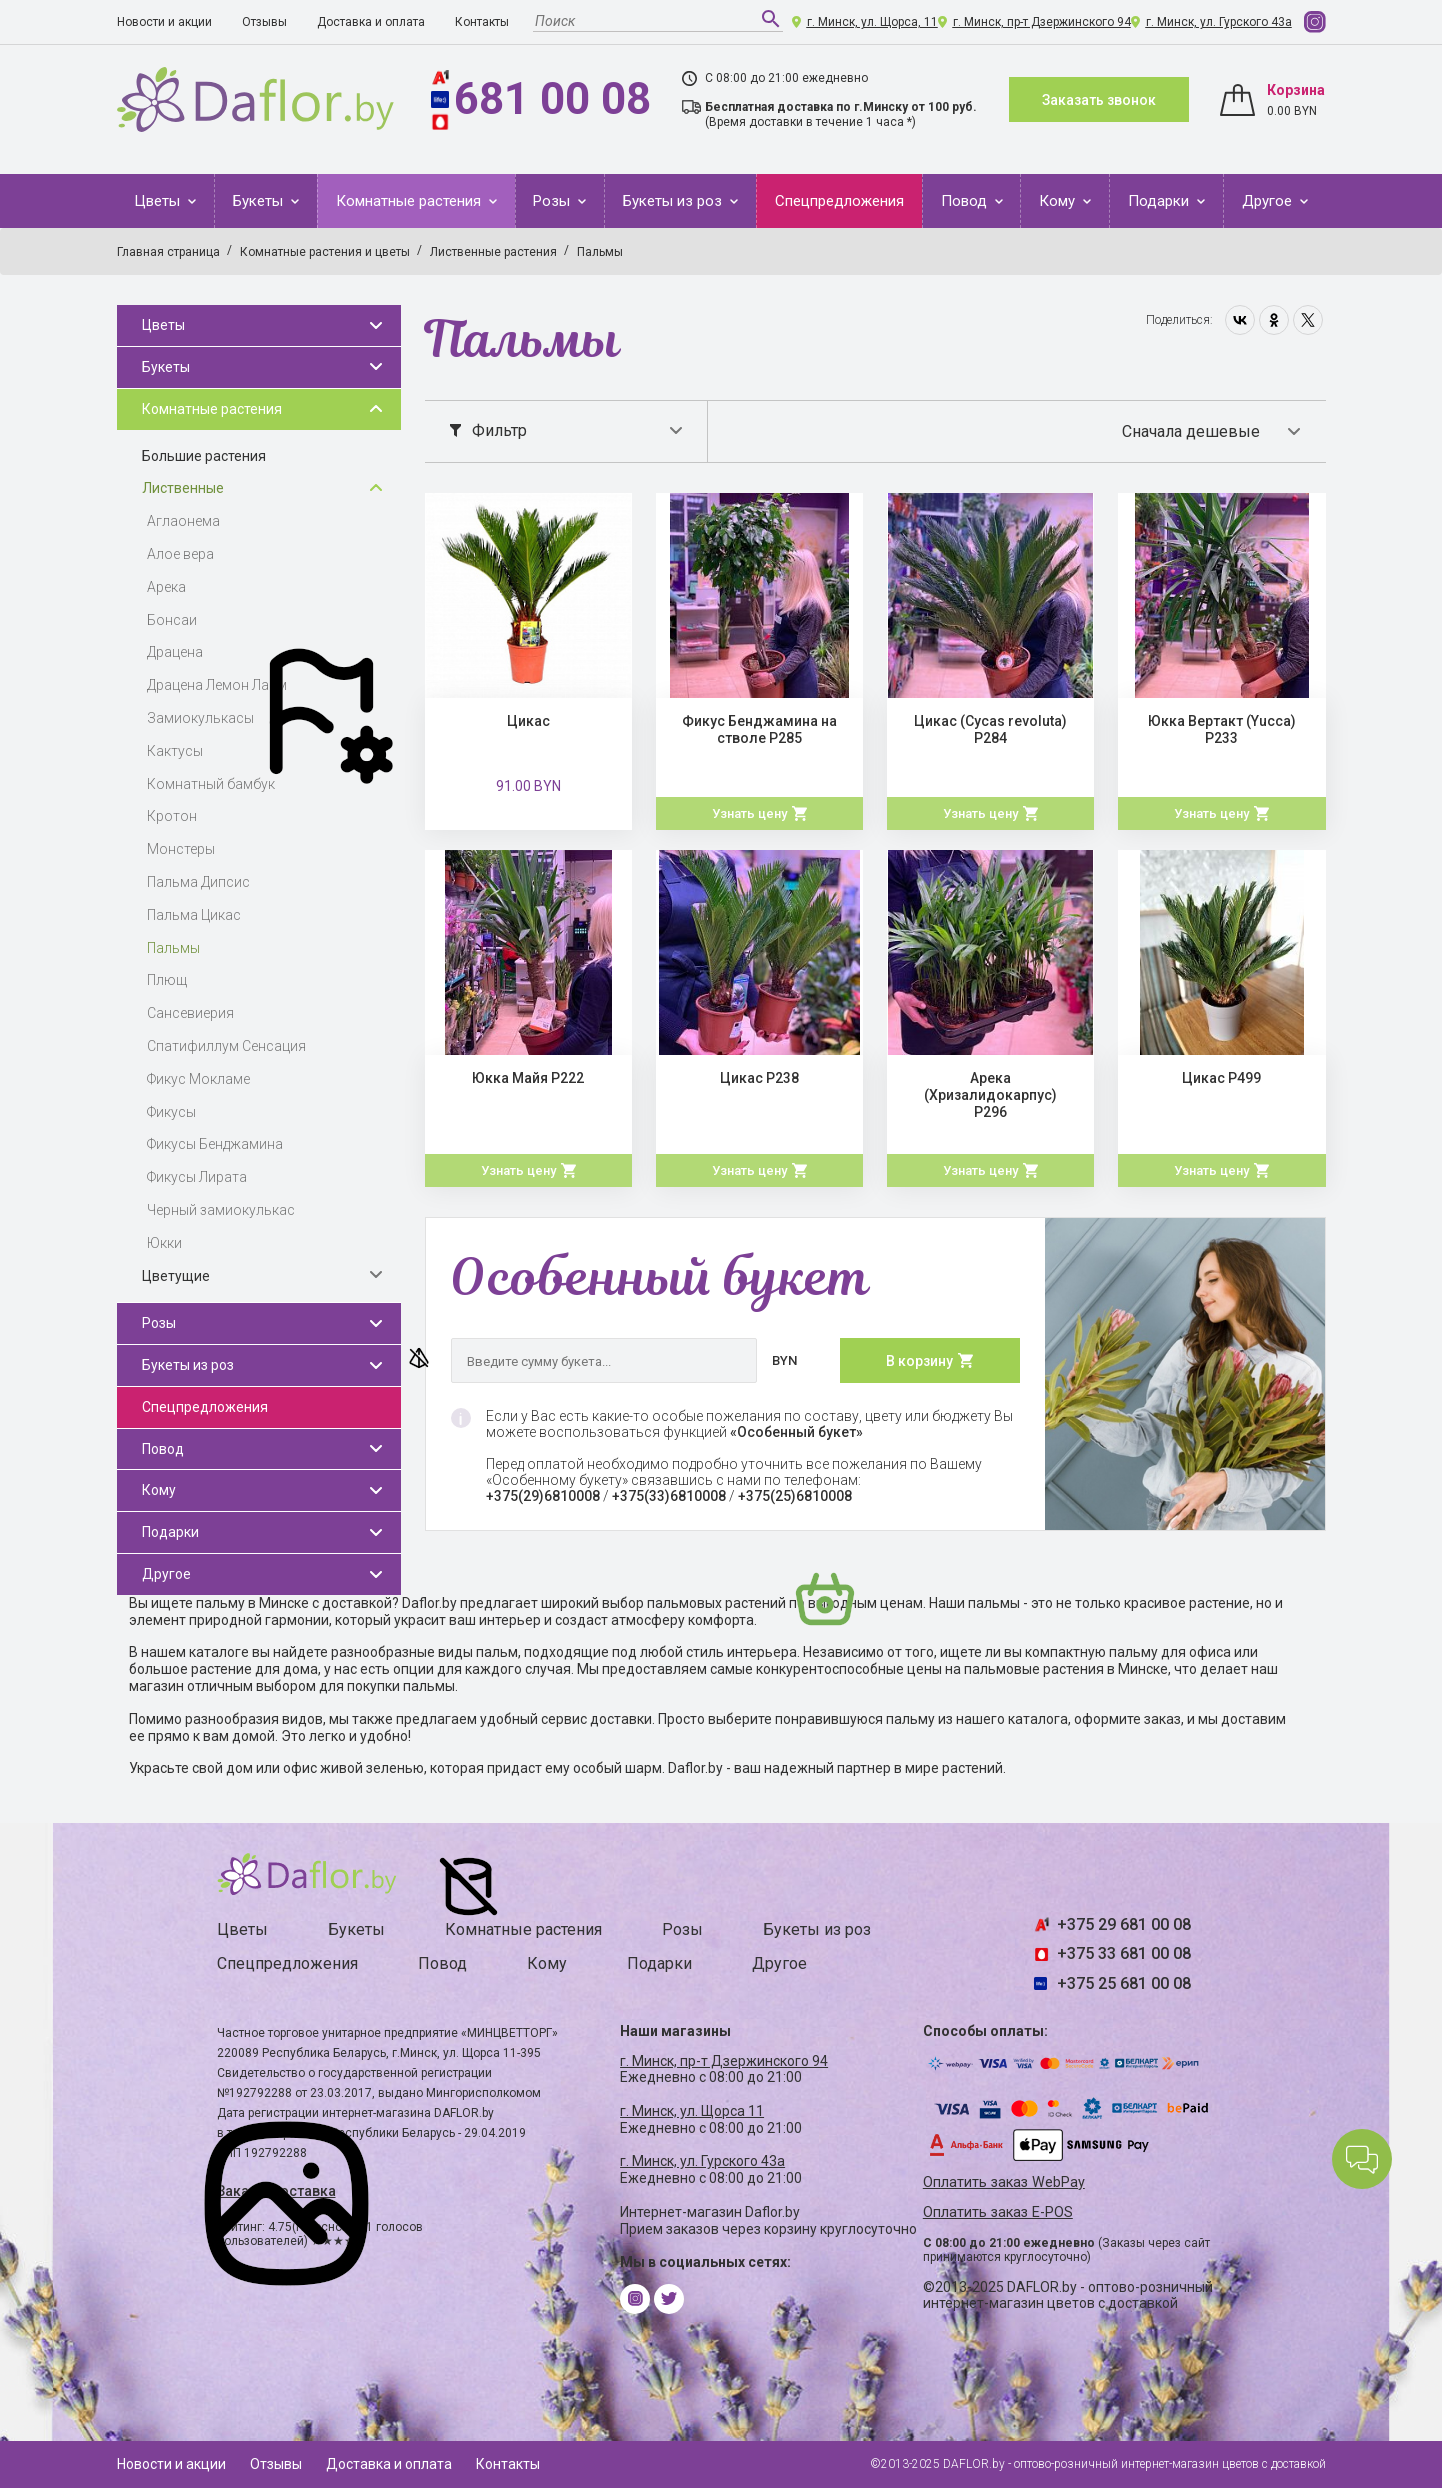 The height and width of the screenshot is (2488, 1442). I want to click on view photo gallery, so click(286, 2203).